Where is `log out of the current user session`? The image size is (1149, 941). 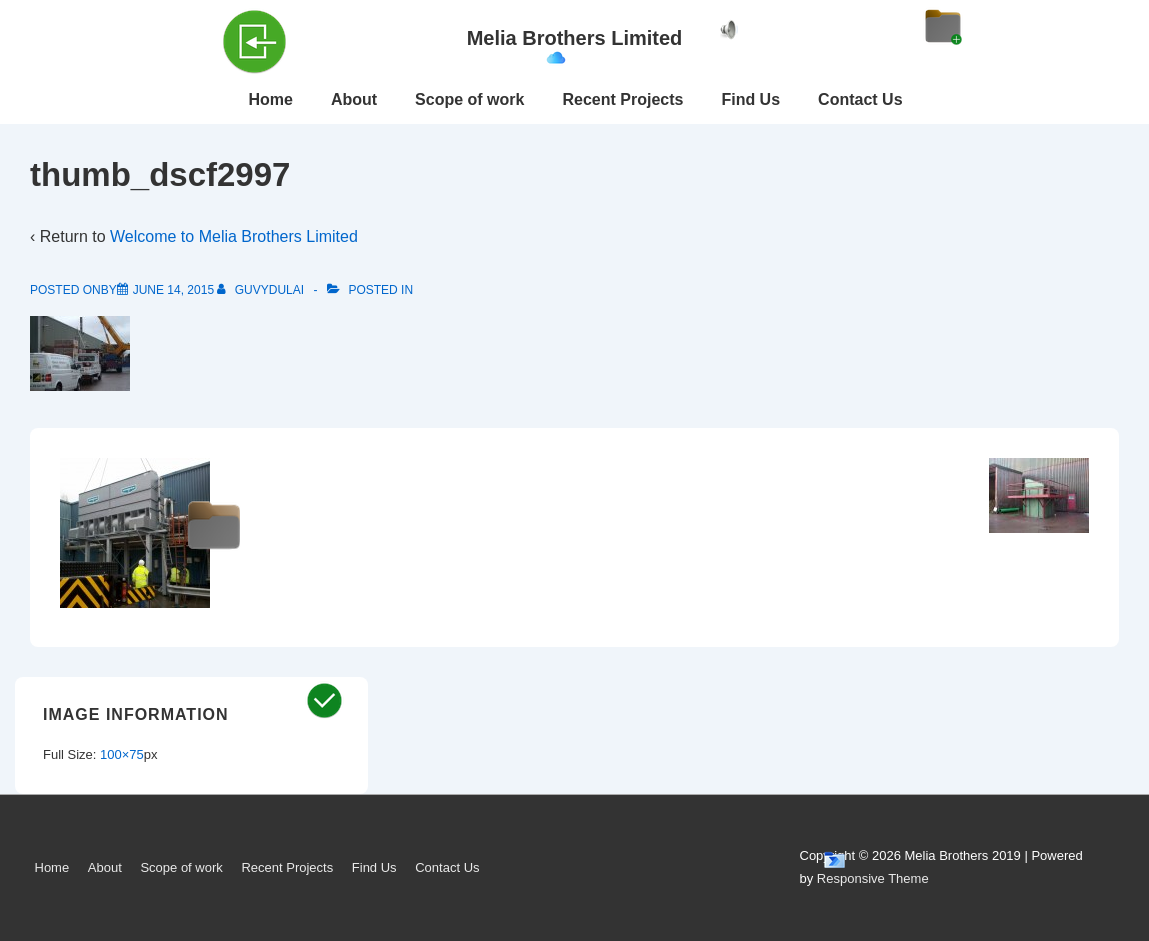 log out of the current user session is located at coordinates (254, 41).